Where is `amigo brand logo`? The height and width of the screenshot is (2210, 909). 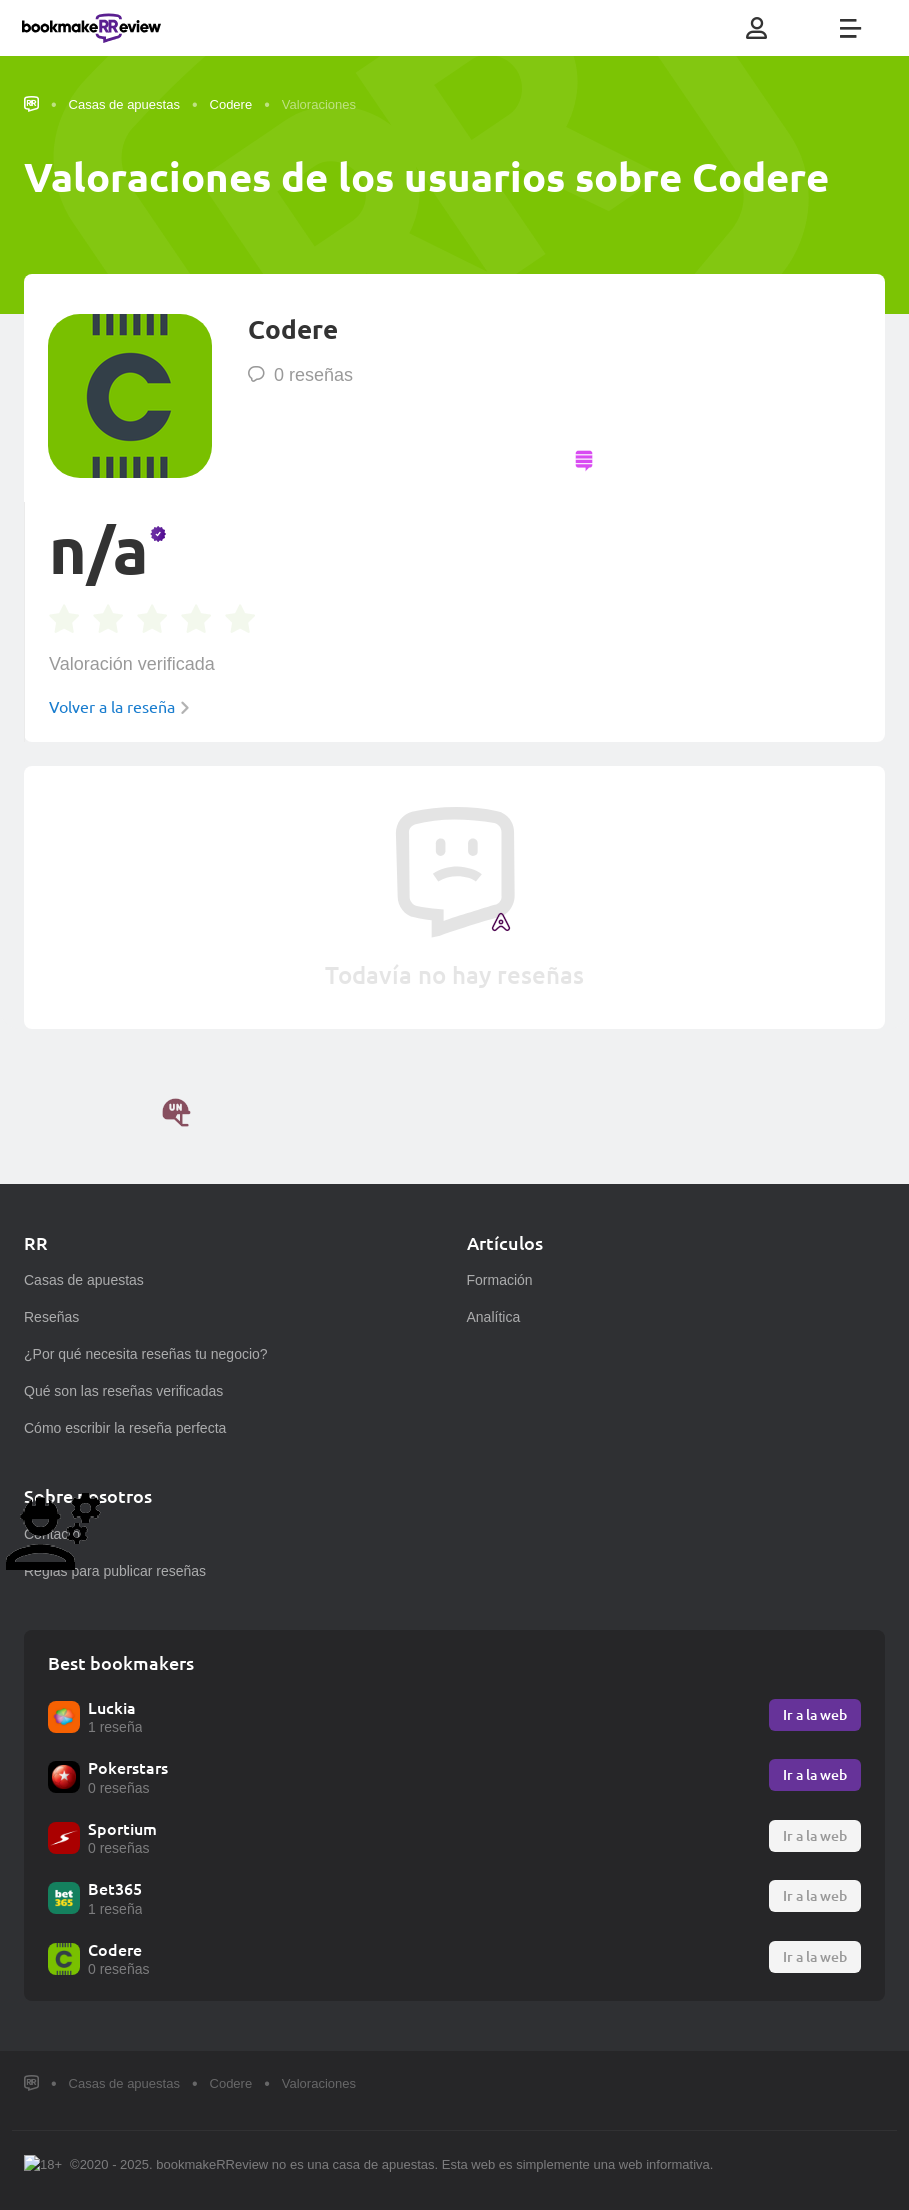 amigo brand logo is located at coordinates (501, 922).